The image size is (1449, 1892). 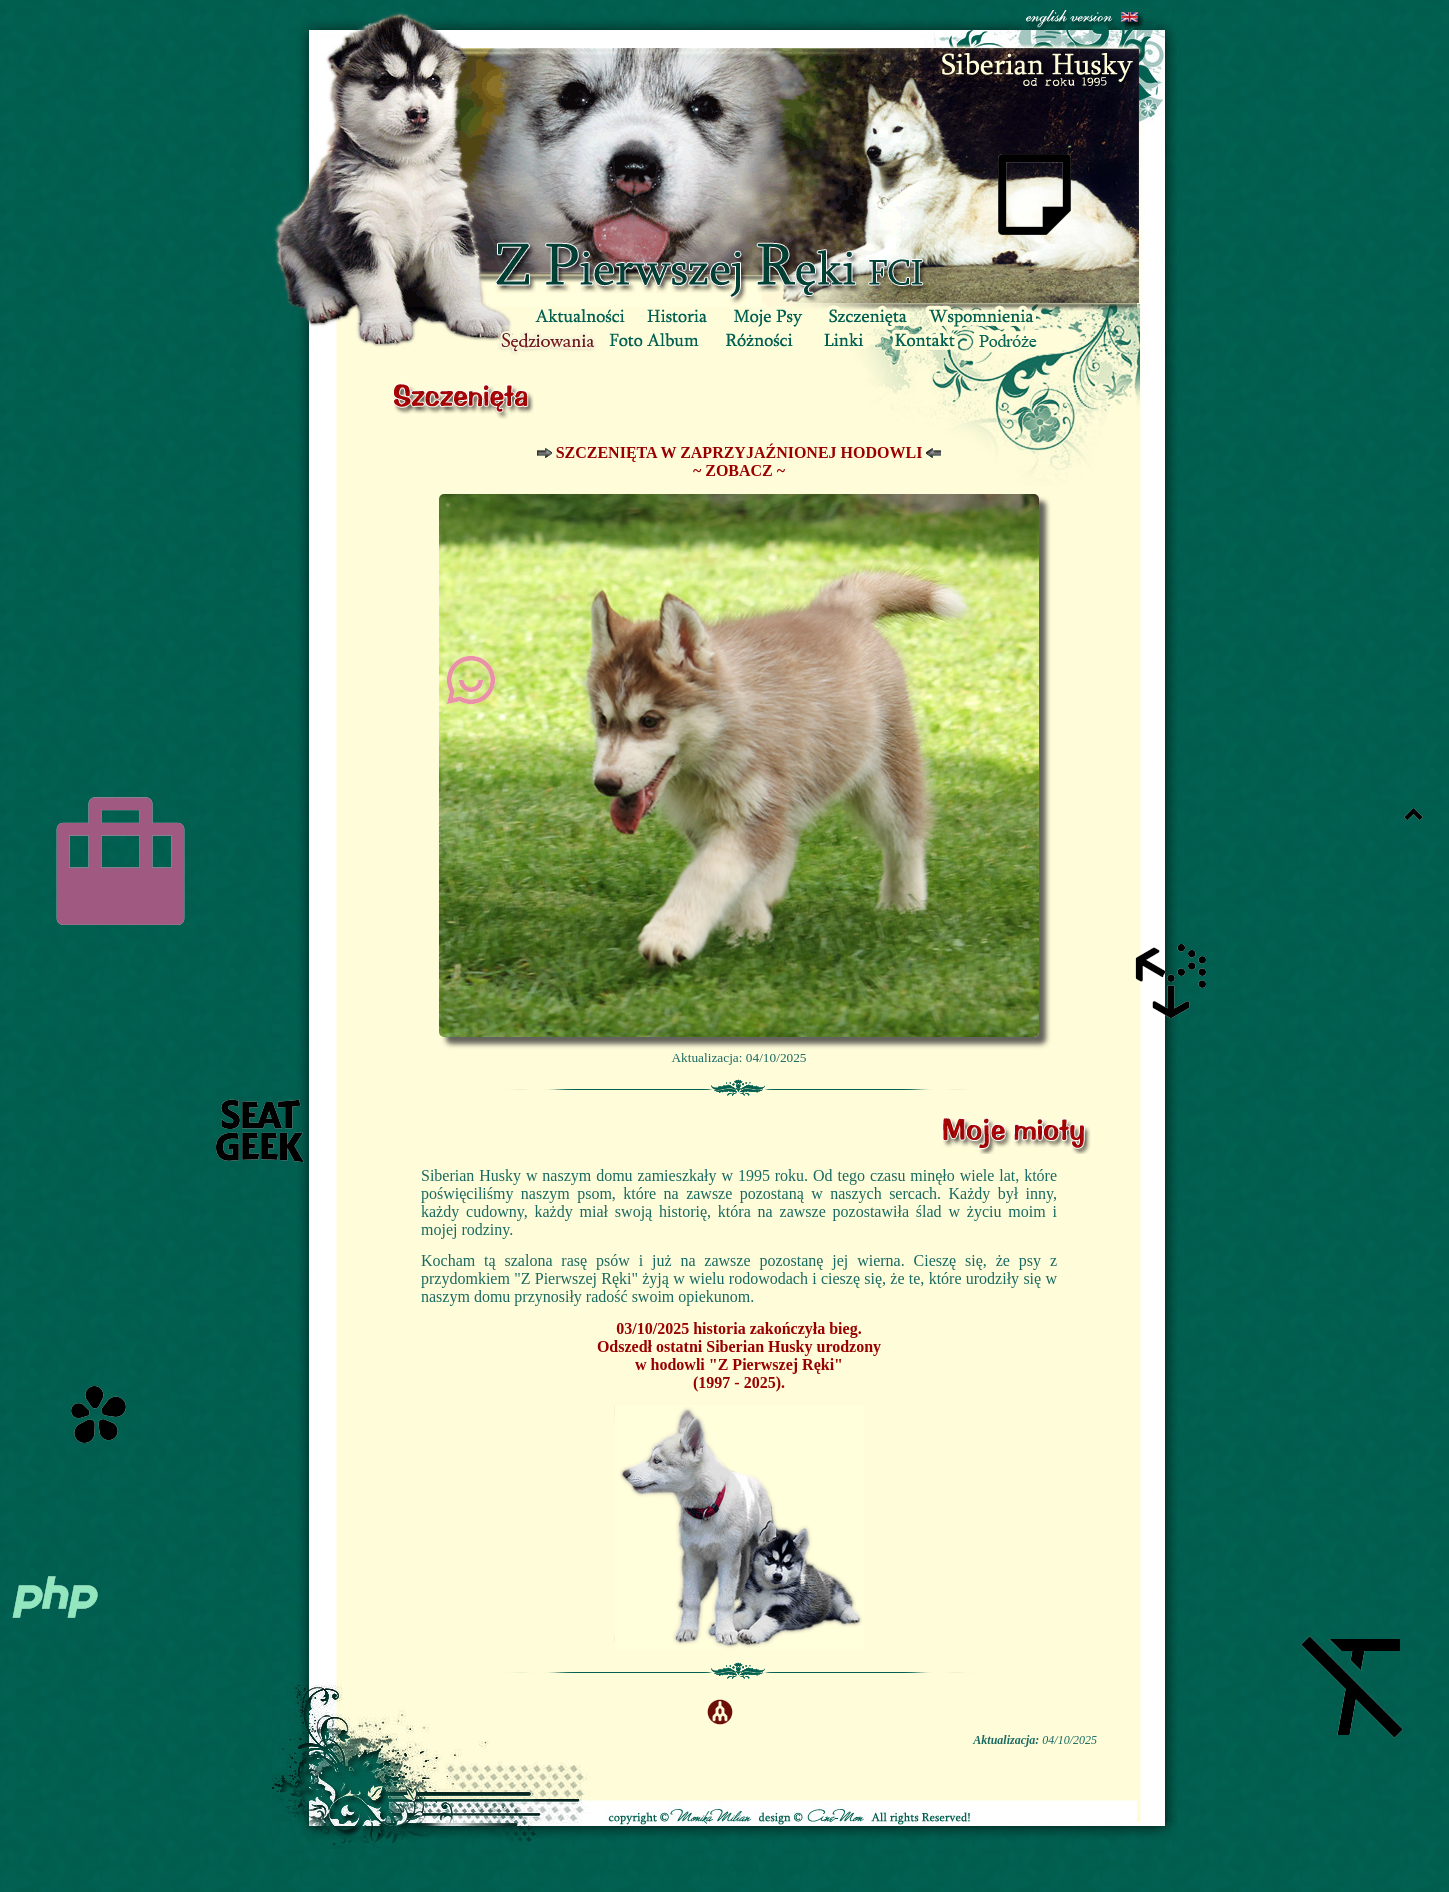 I want to click on megaport brand logo, so click(x=720, y=1712).